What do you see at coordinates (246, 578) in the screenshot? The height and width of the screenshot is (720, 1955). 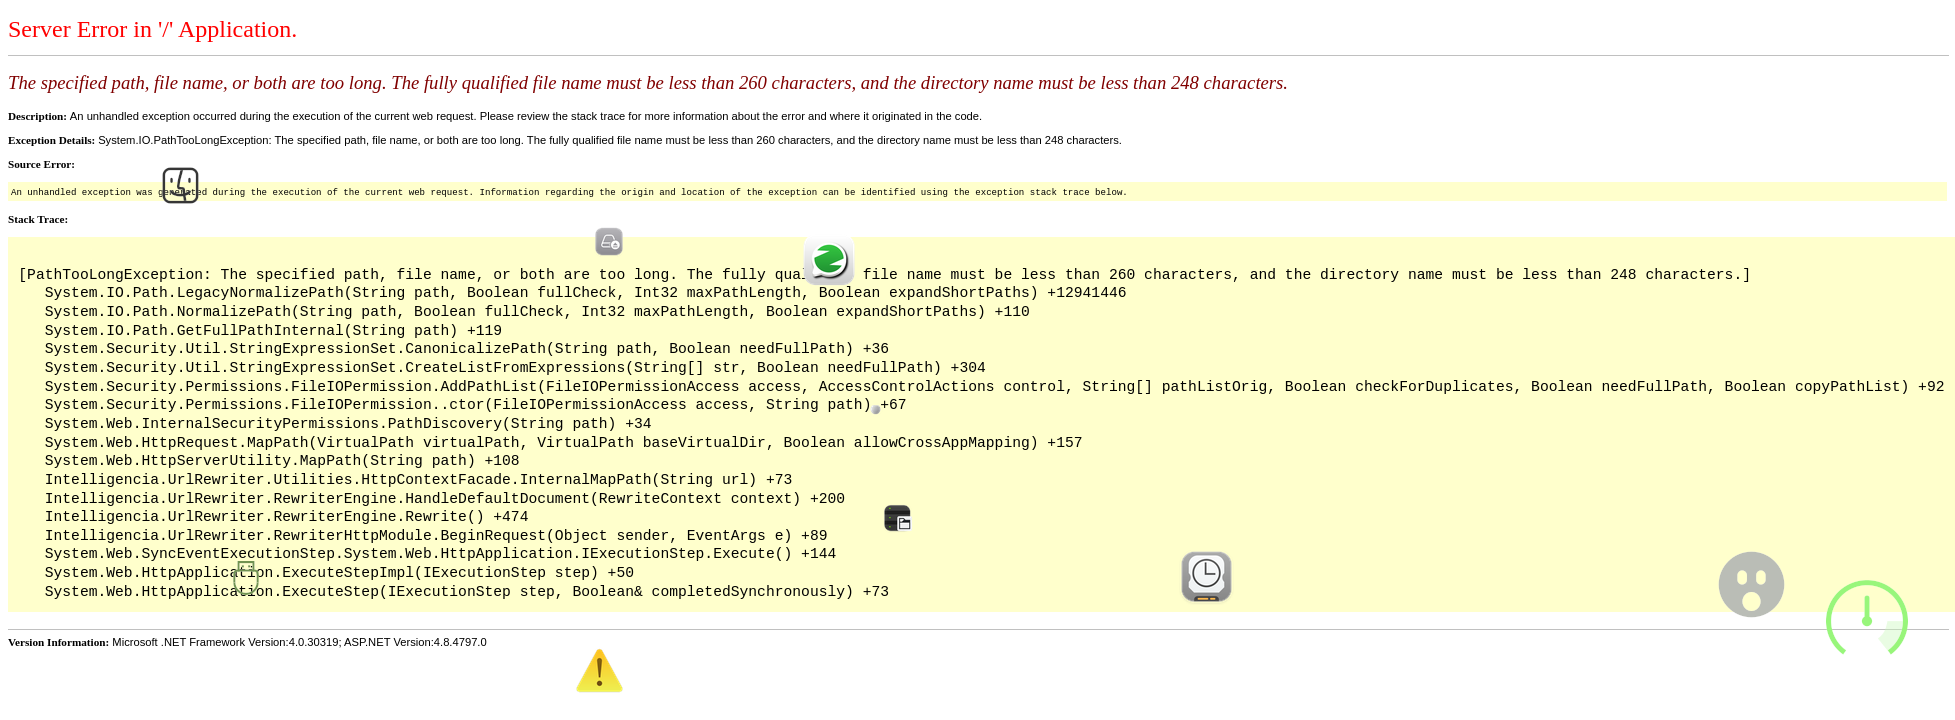 I see `access removable media settings` at bounding box center [246, 578].